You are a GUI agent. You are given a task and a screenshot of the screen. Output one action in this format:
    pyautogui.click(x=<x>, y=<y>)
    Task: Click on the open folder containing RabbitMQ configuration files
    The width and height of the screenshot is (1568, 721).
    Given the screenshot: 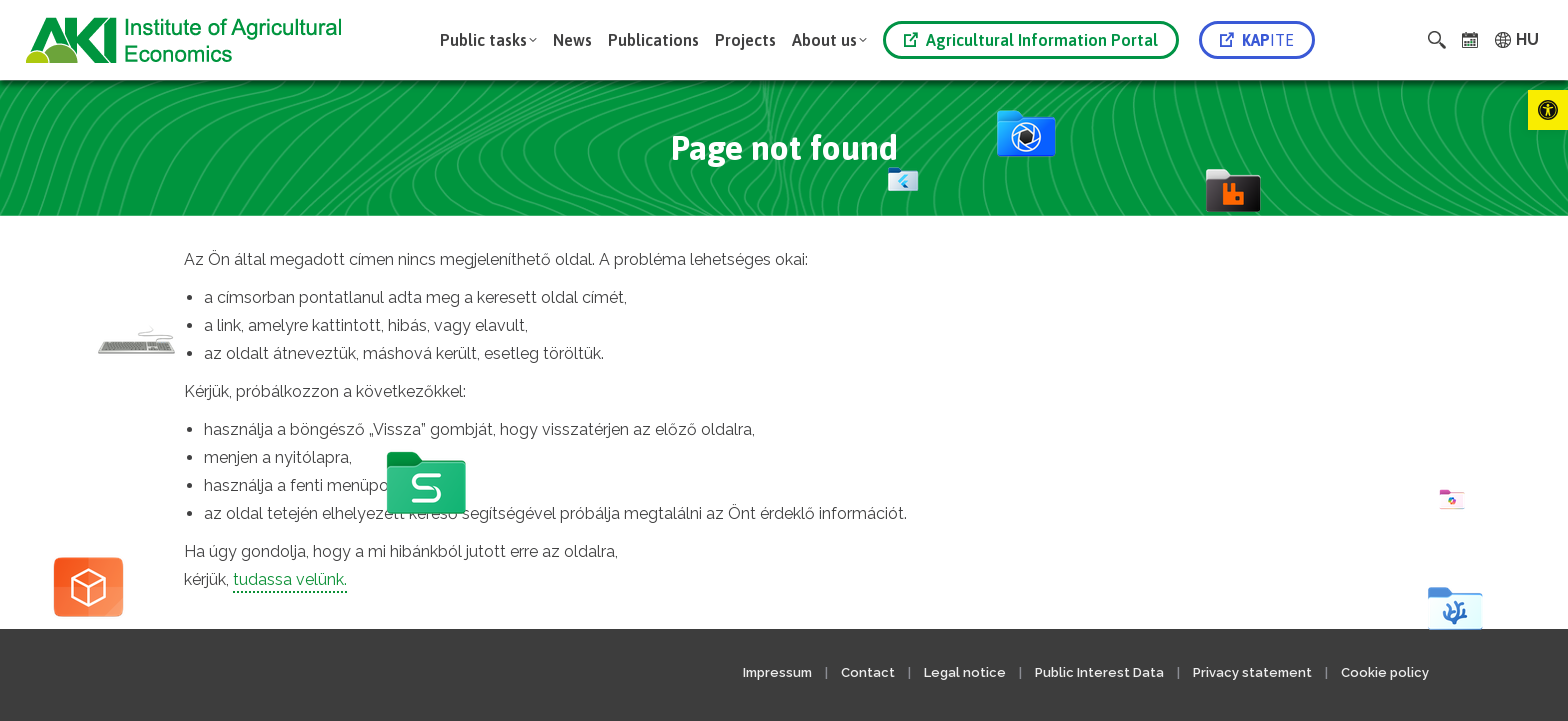 What is the action you would take?
    pyautogui.click(x=1233, y=192)
    